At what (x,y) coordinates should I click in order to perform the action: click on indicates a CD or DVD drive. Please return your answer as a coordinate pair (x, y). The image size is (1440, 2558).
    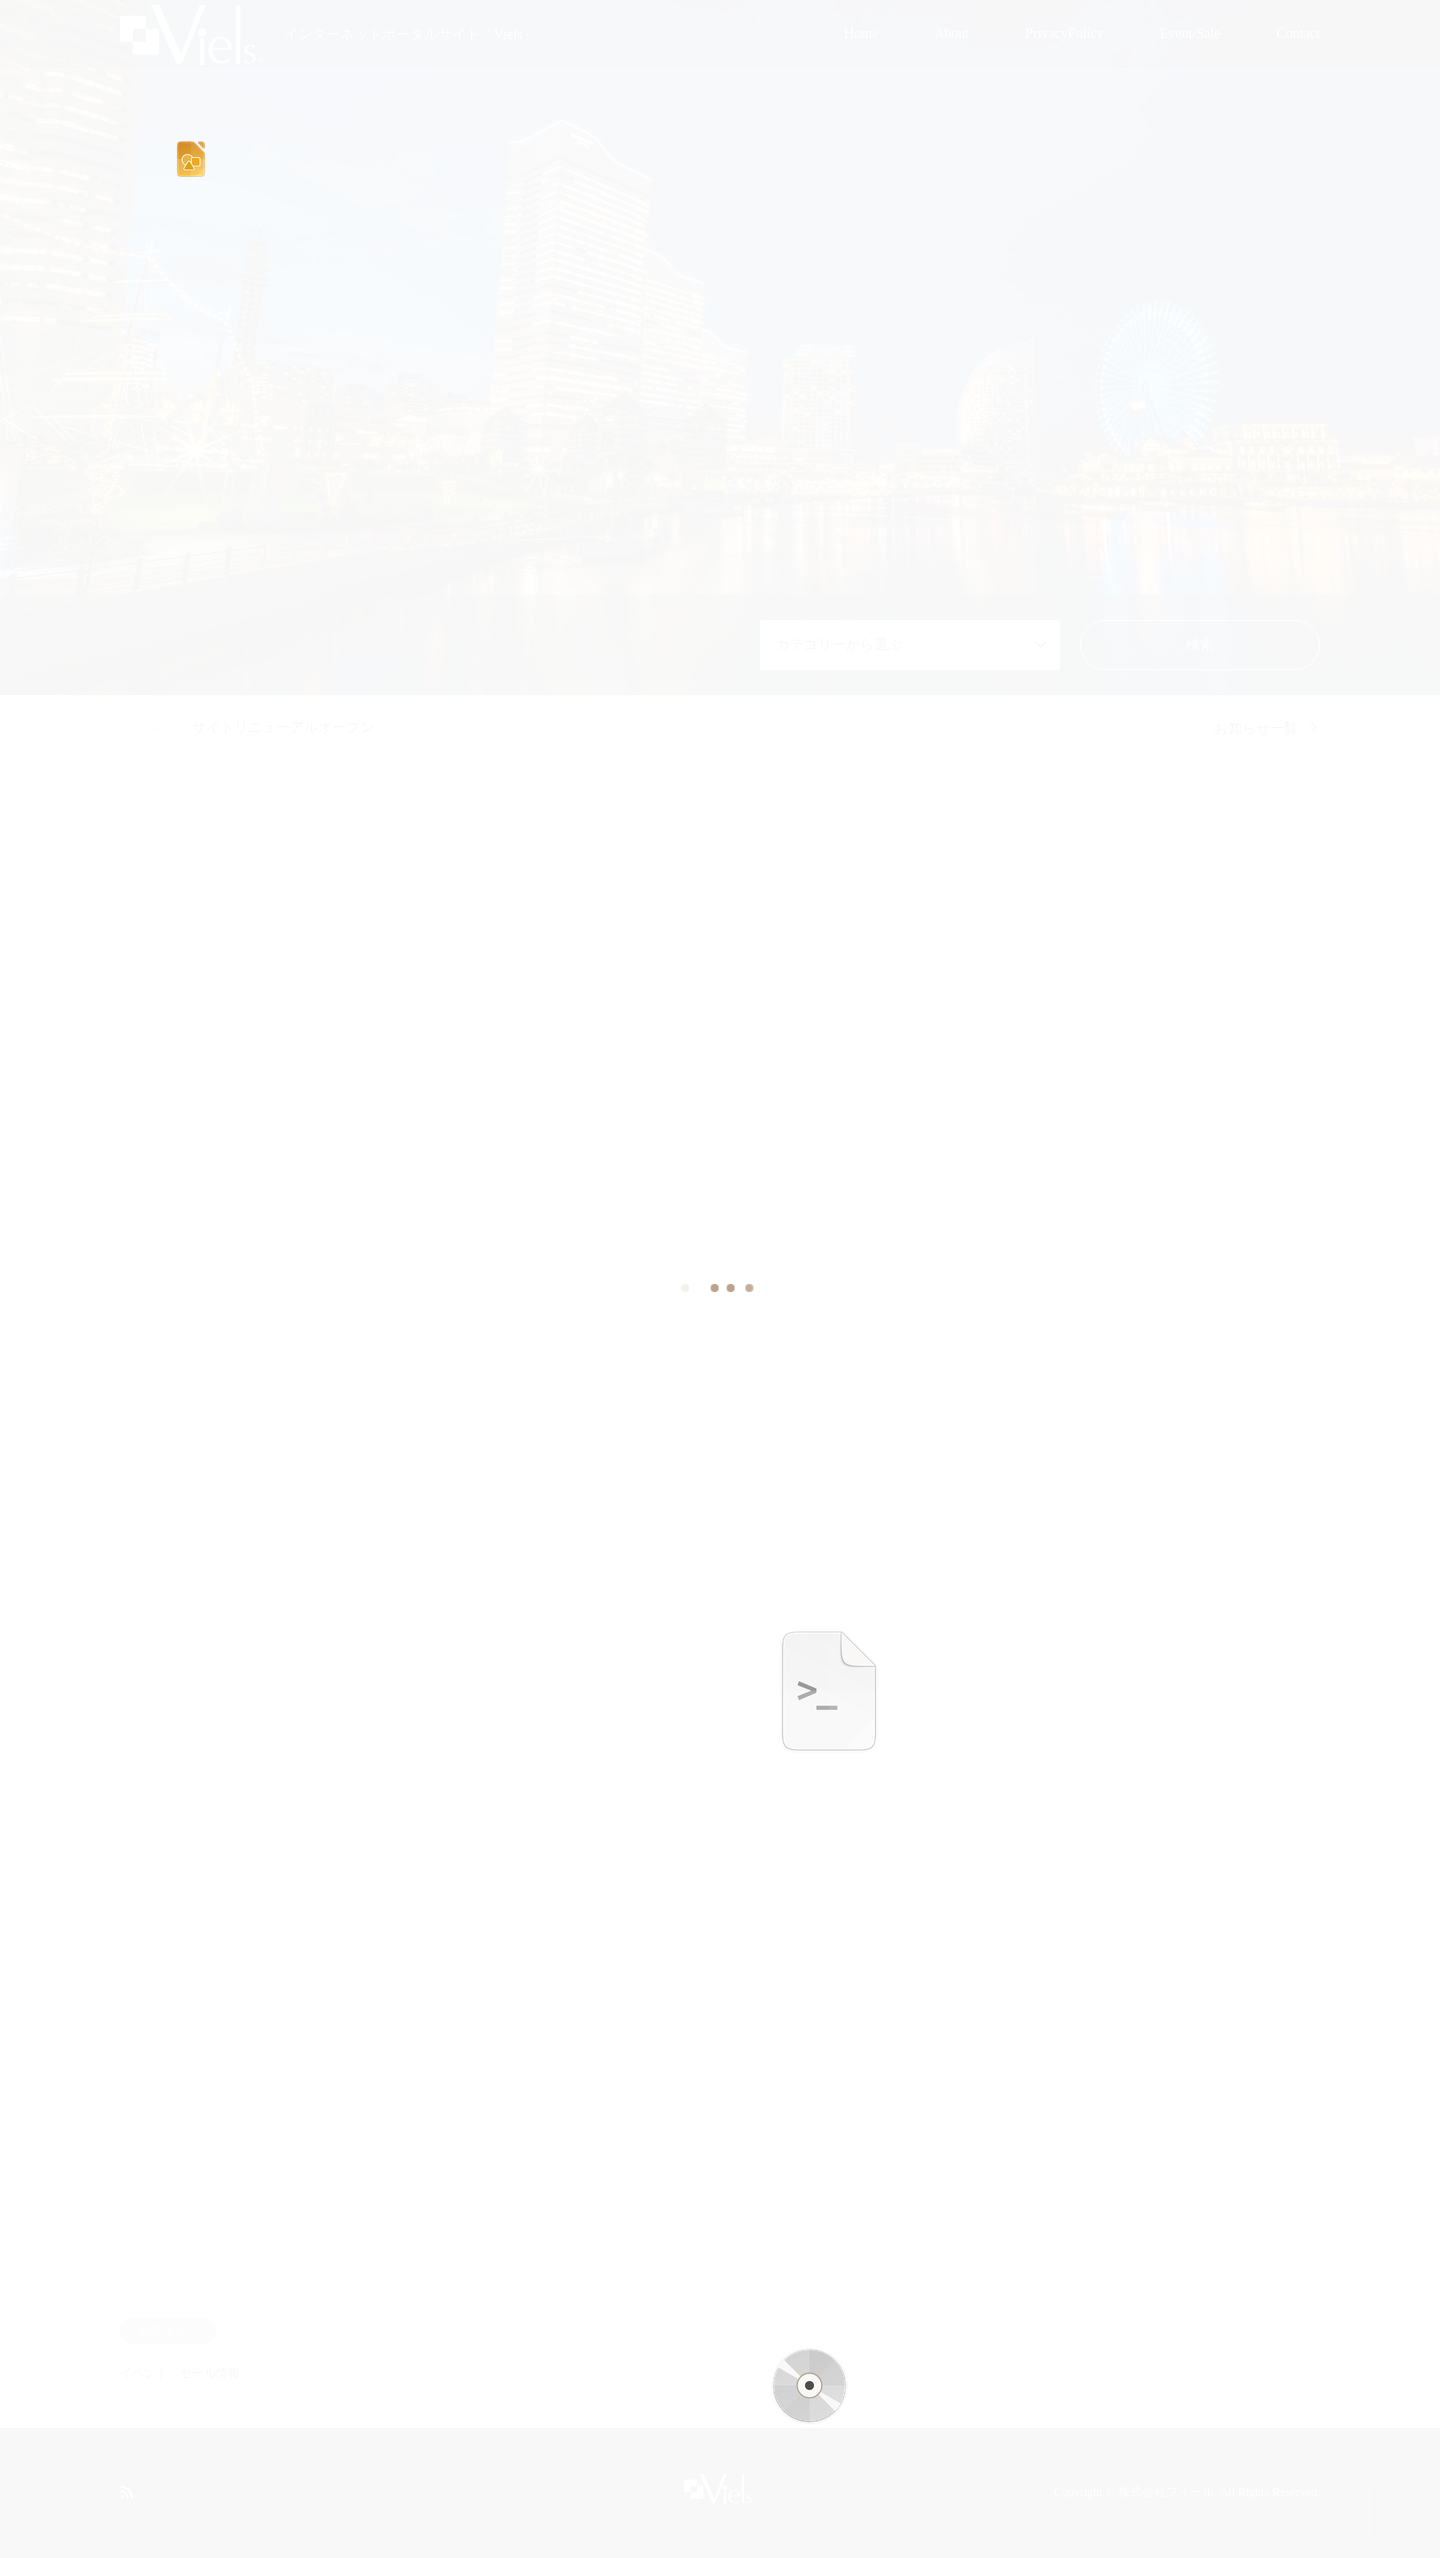
    Looking at the image, I should click on (809, 2385).